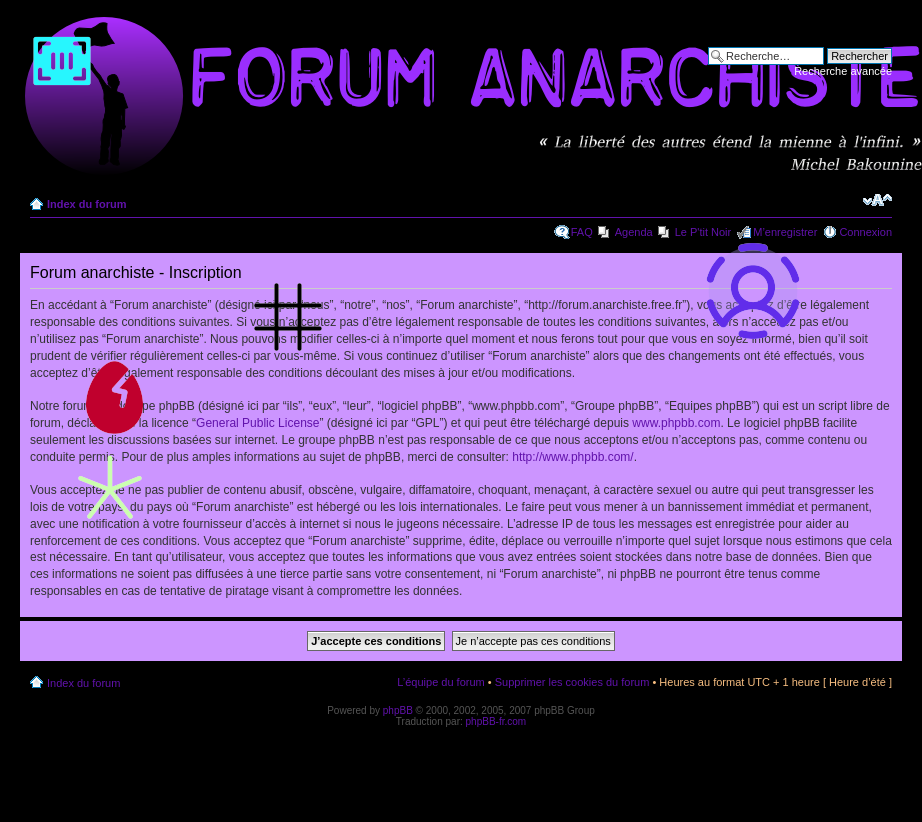 This screenshot has height=822, width=922. Describe the element at coordinates (62, 61) in the screenshot. I see `scan a barcode` at that location.